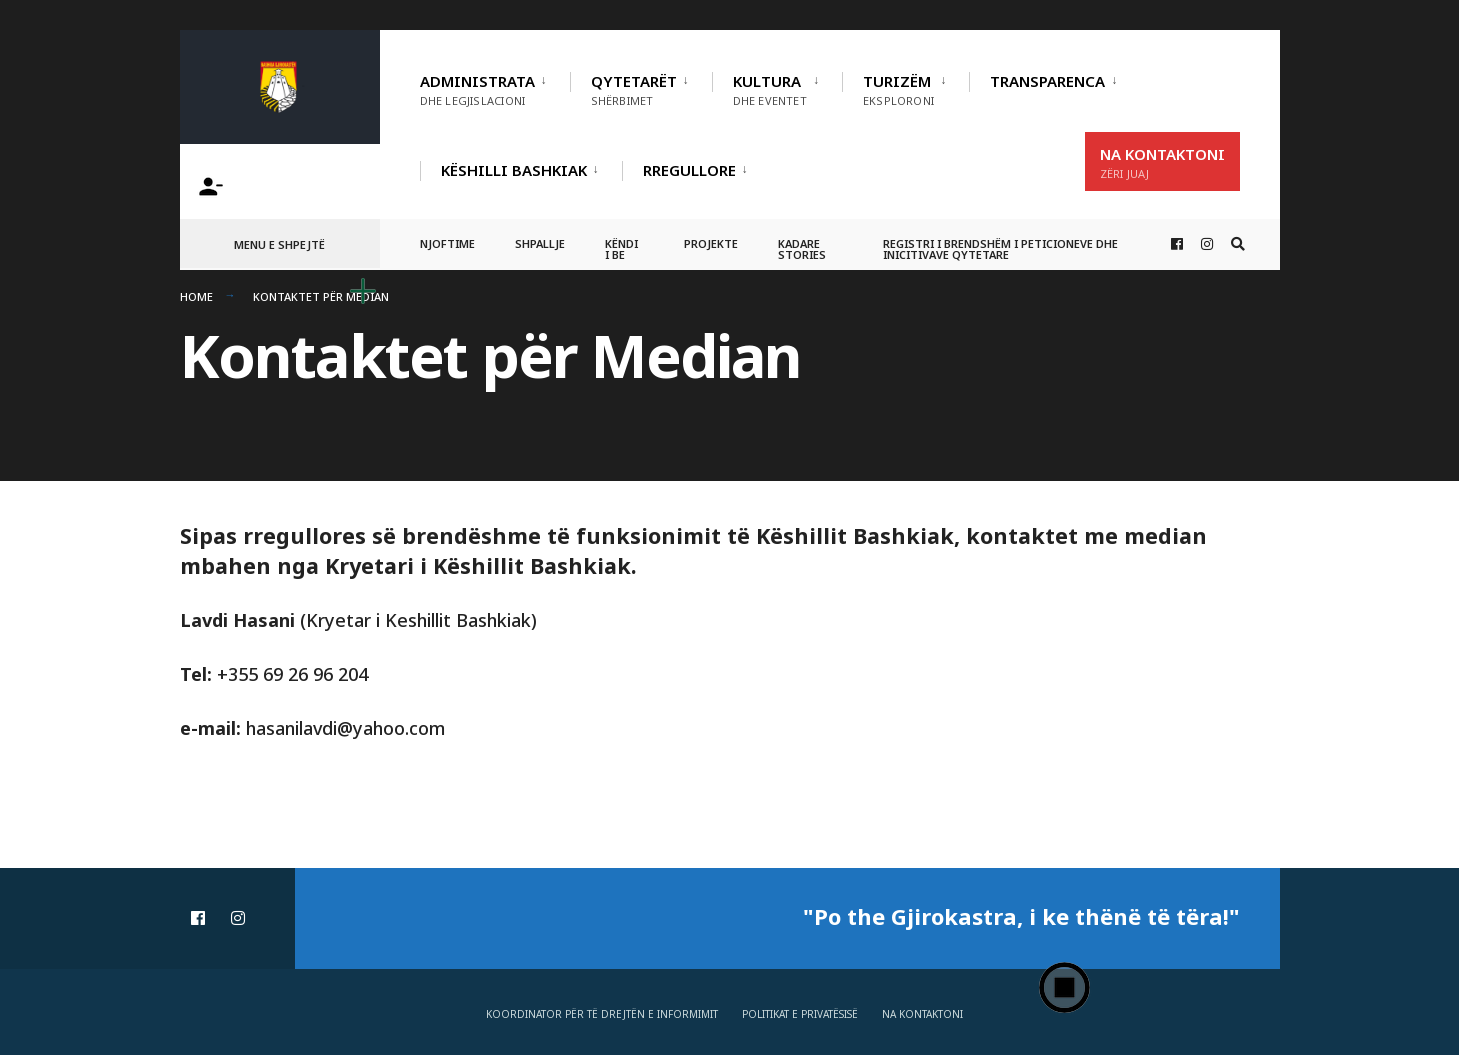 This screenshot has width=1459, height=1055. I want to click on add a new item, so click(363, 291).